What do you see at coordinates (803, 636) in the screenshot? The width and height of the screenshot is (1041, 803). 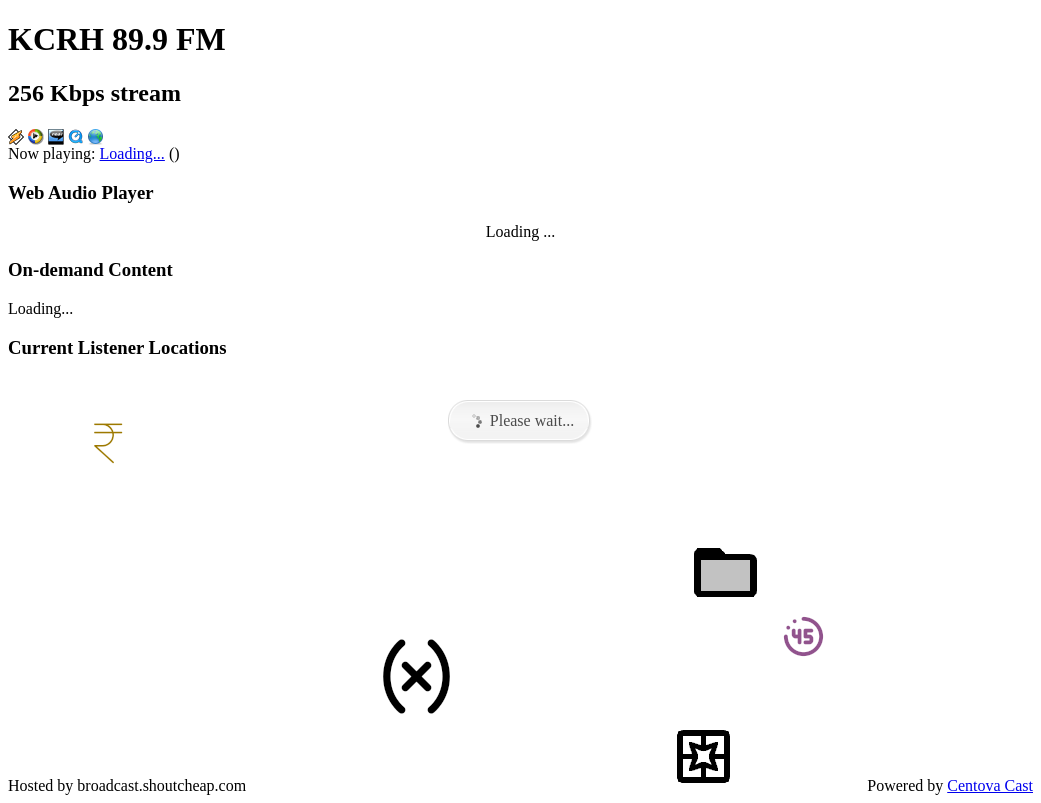 I see `set a 45-minute timer or duration` at bounding box center [803, 636].